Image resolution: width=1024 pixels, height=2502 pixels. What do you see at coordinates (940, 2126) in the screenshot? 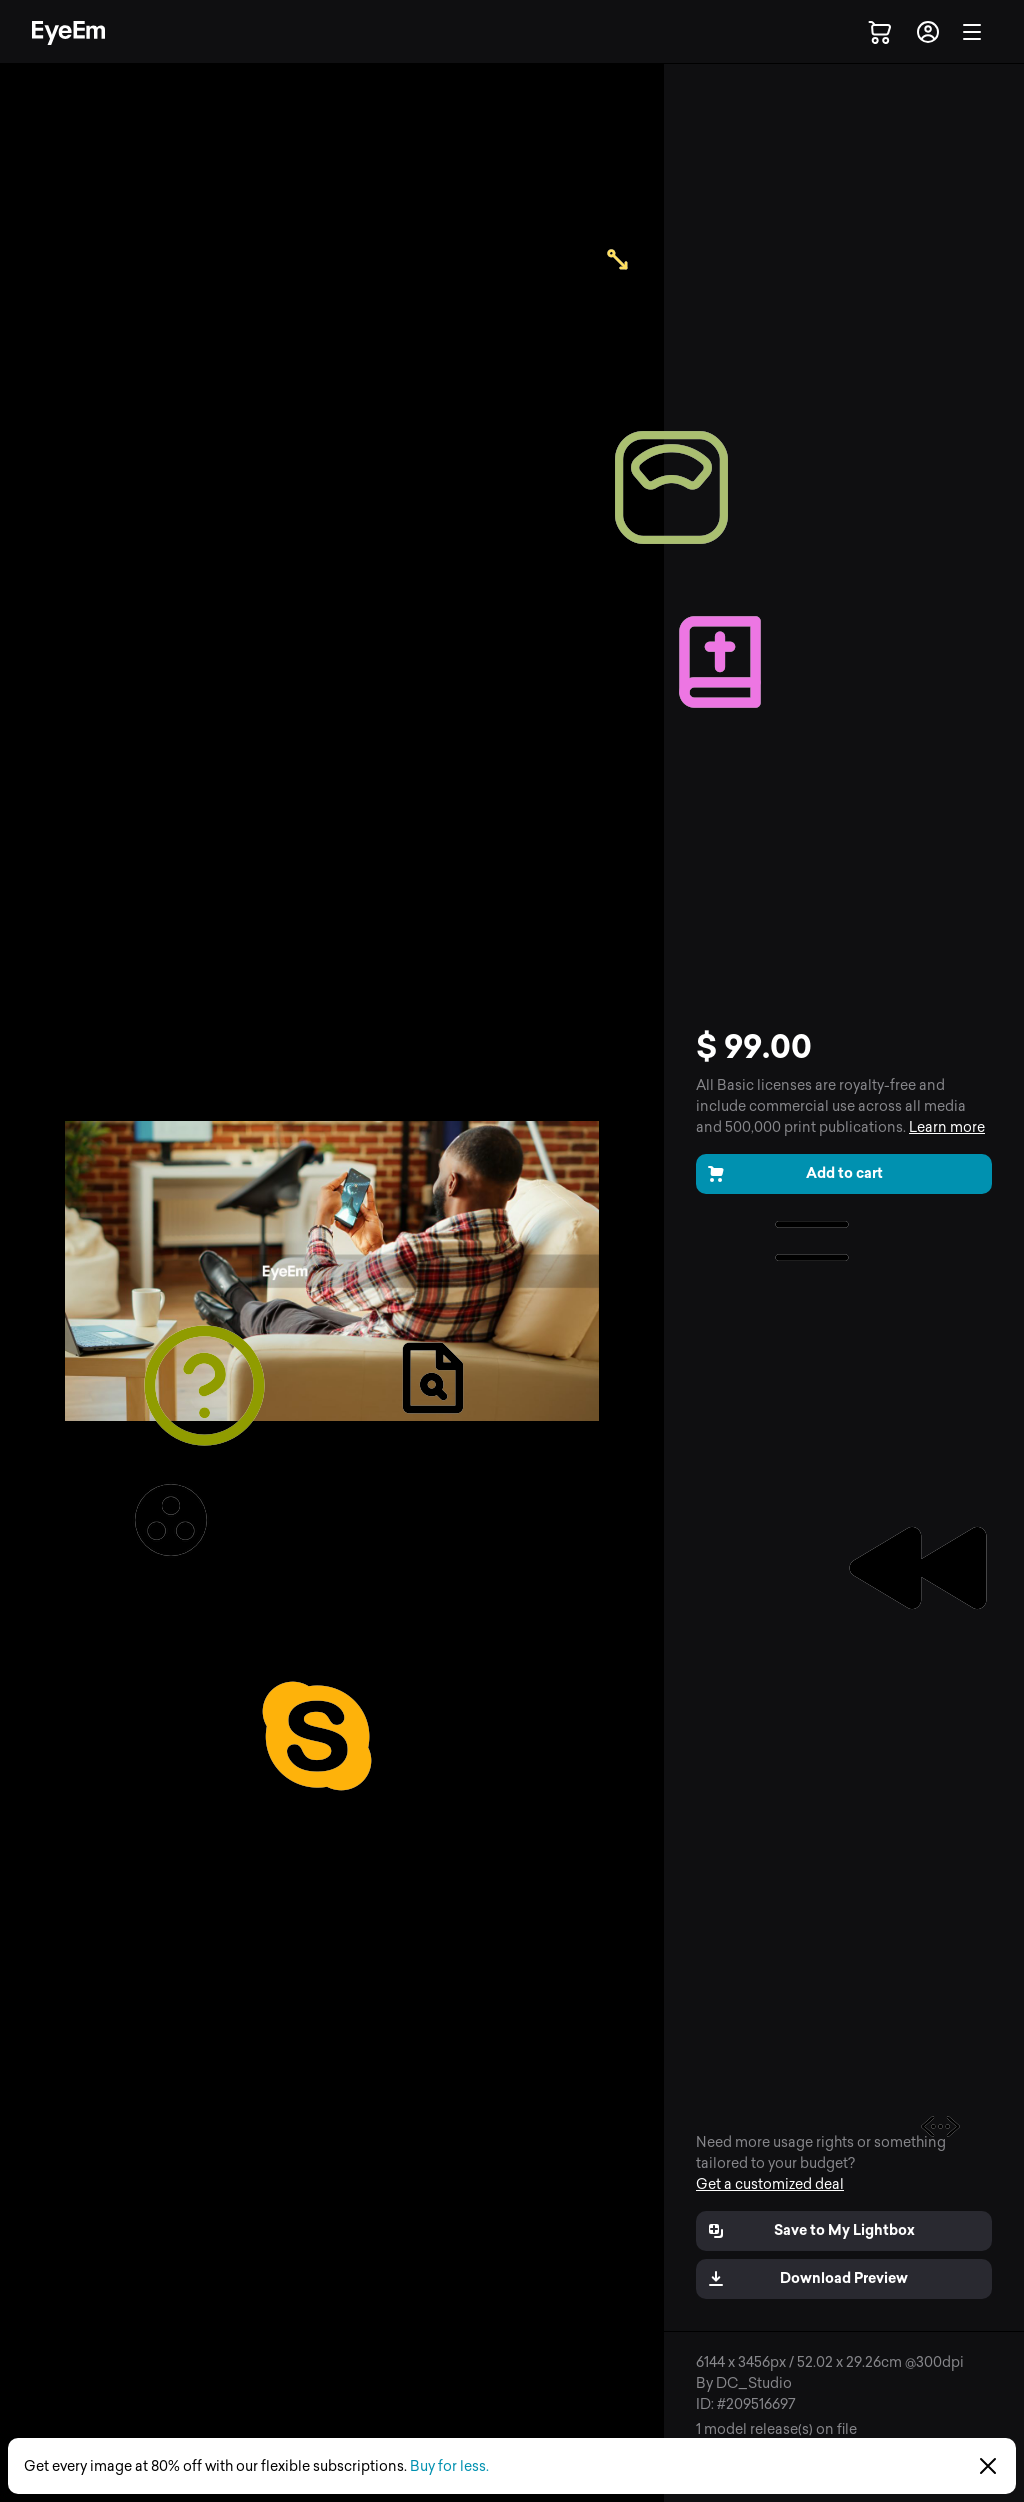
I see `indicates code is processing or compiling` at bounding box center [940, 2126].